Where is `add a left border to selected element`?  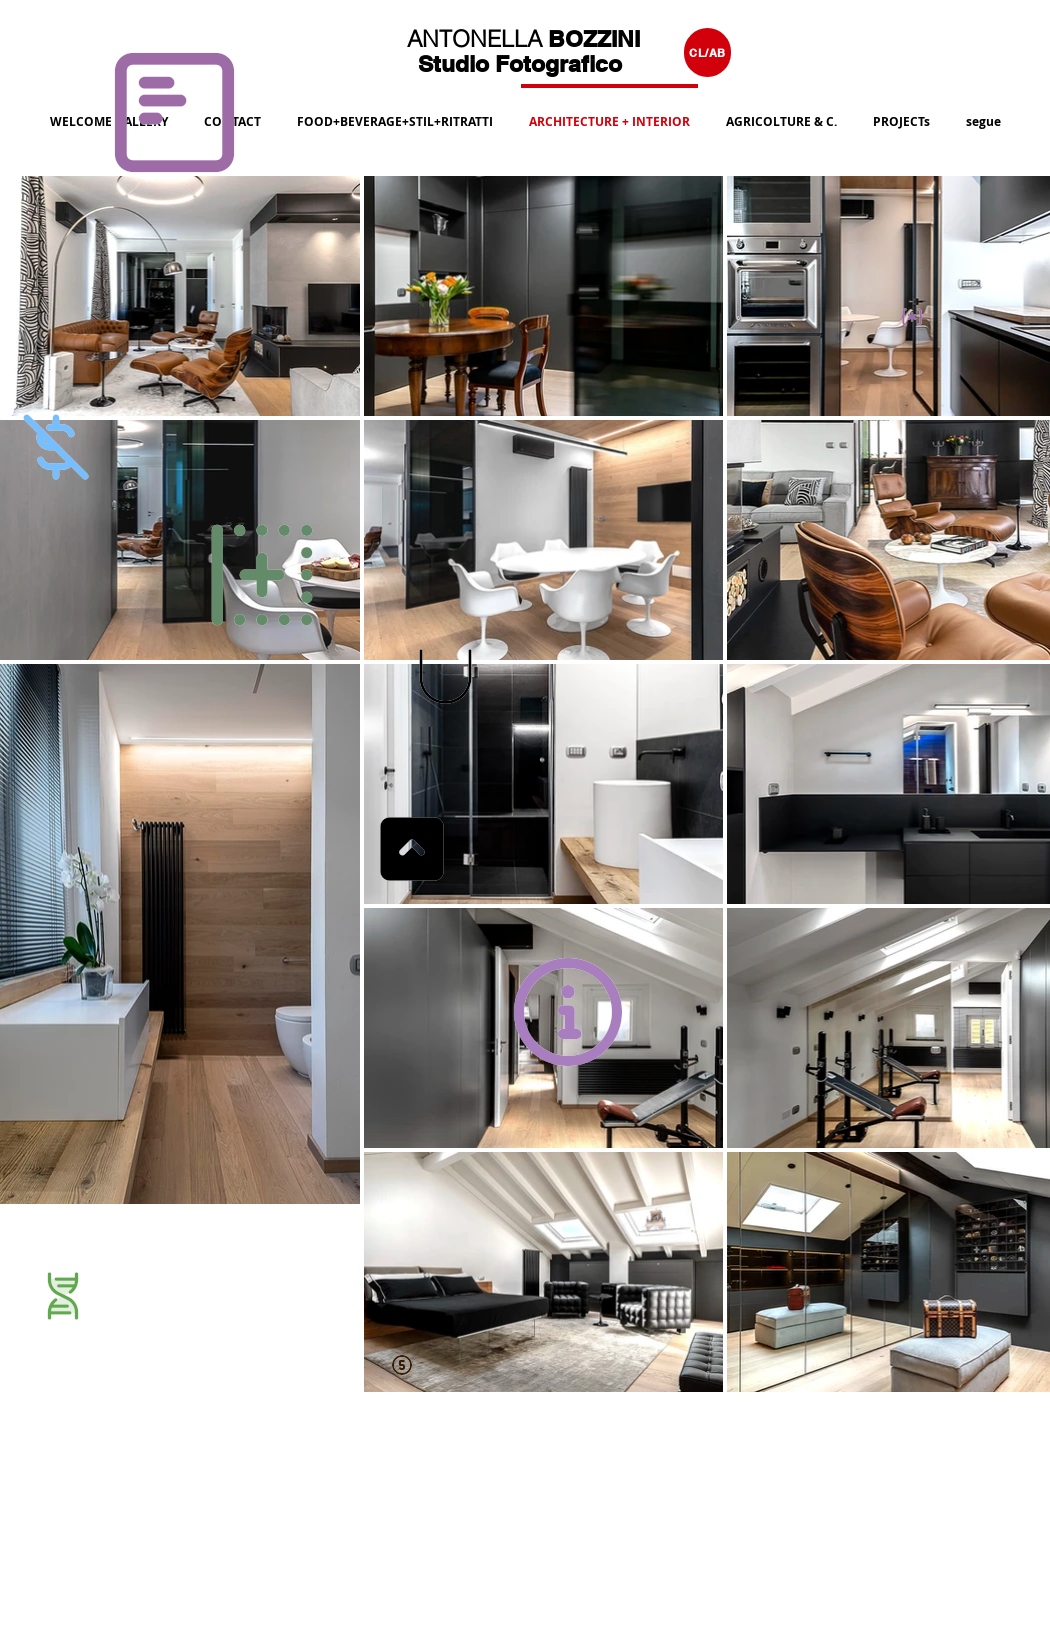 add a left border to selected element is located at coordinates (262, 575).